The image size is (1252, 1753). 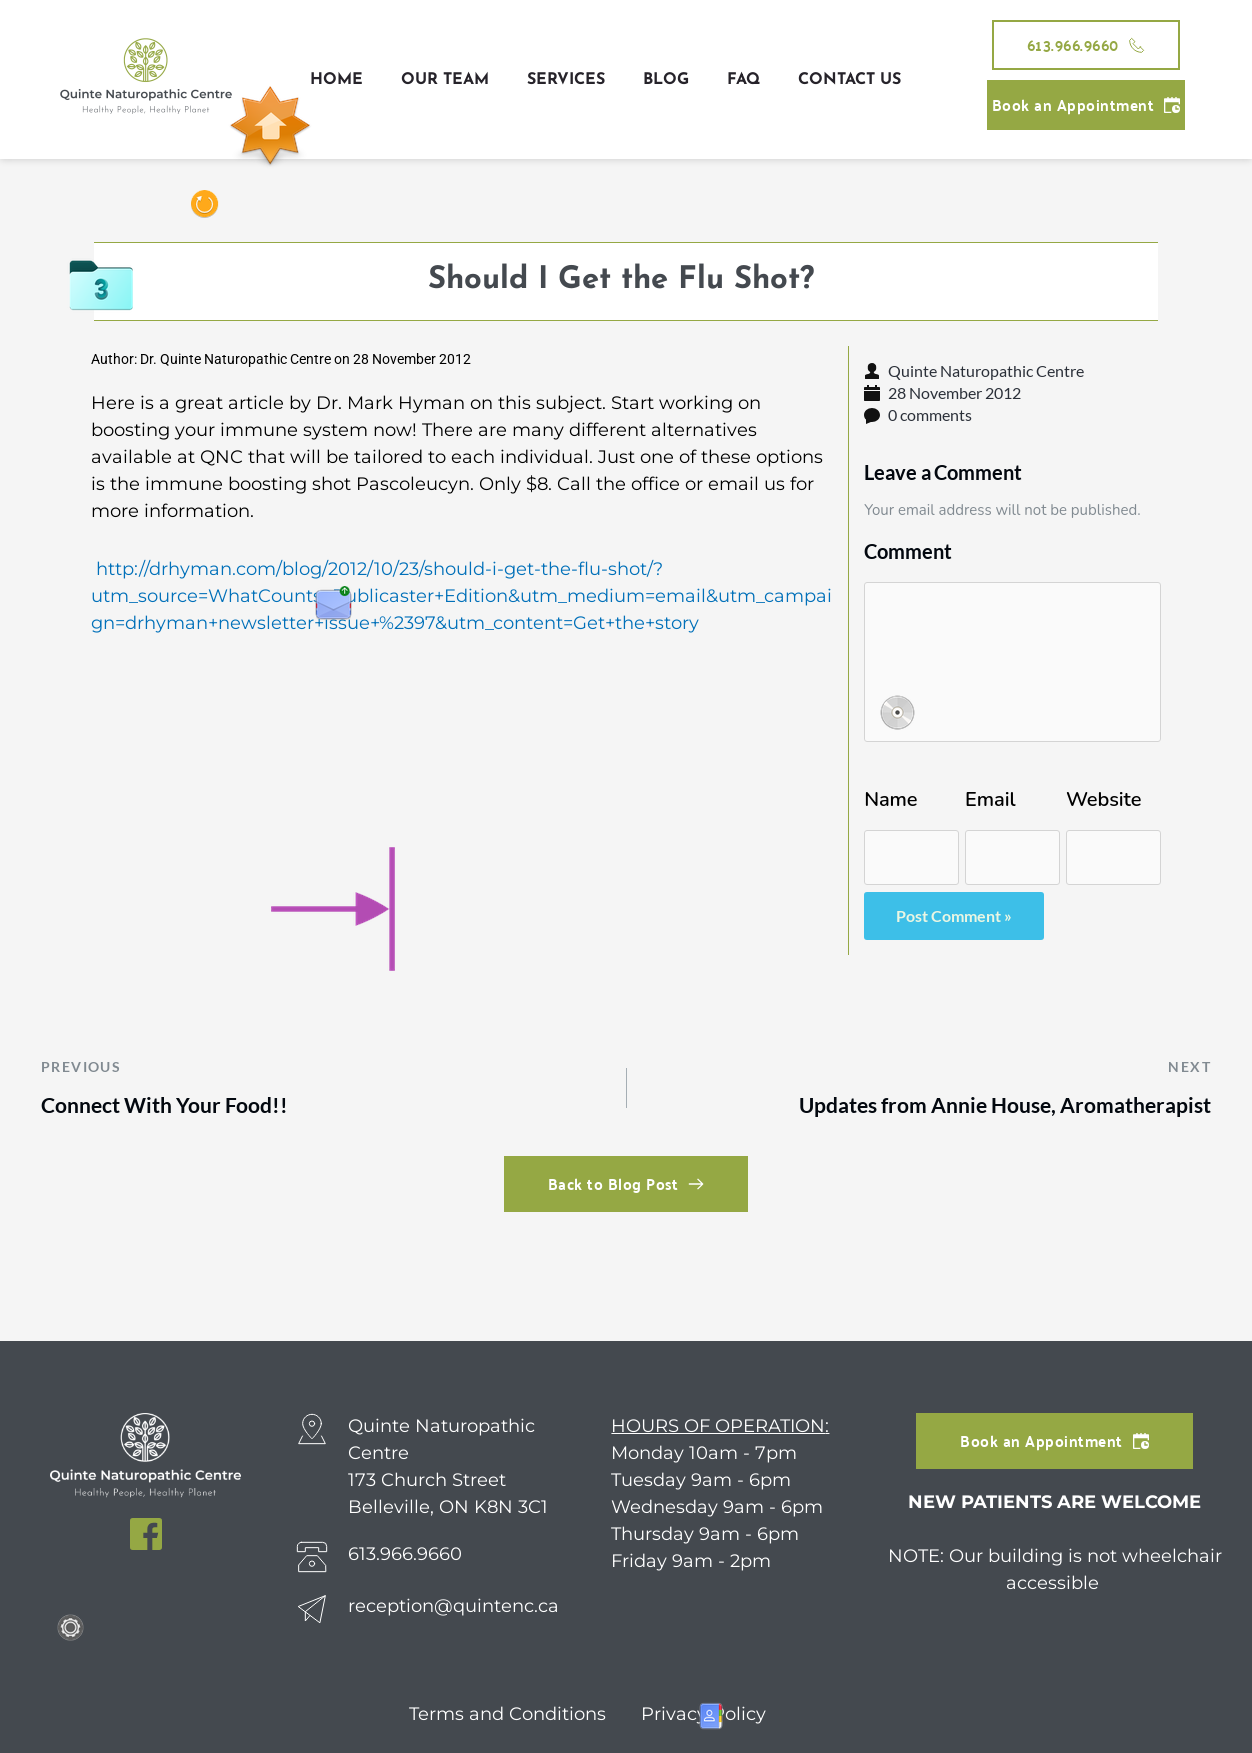 I want to click on indicates a software update is available, so click(x=270, y=125).